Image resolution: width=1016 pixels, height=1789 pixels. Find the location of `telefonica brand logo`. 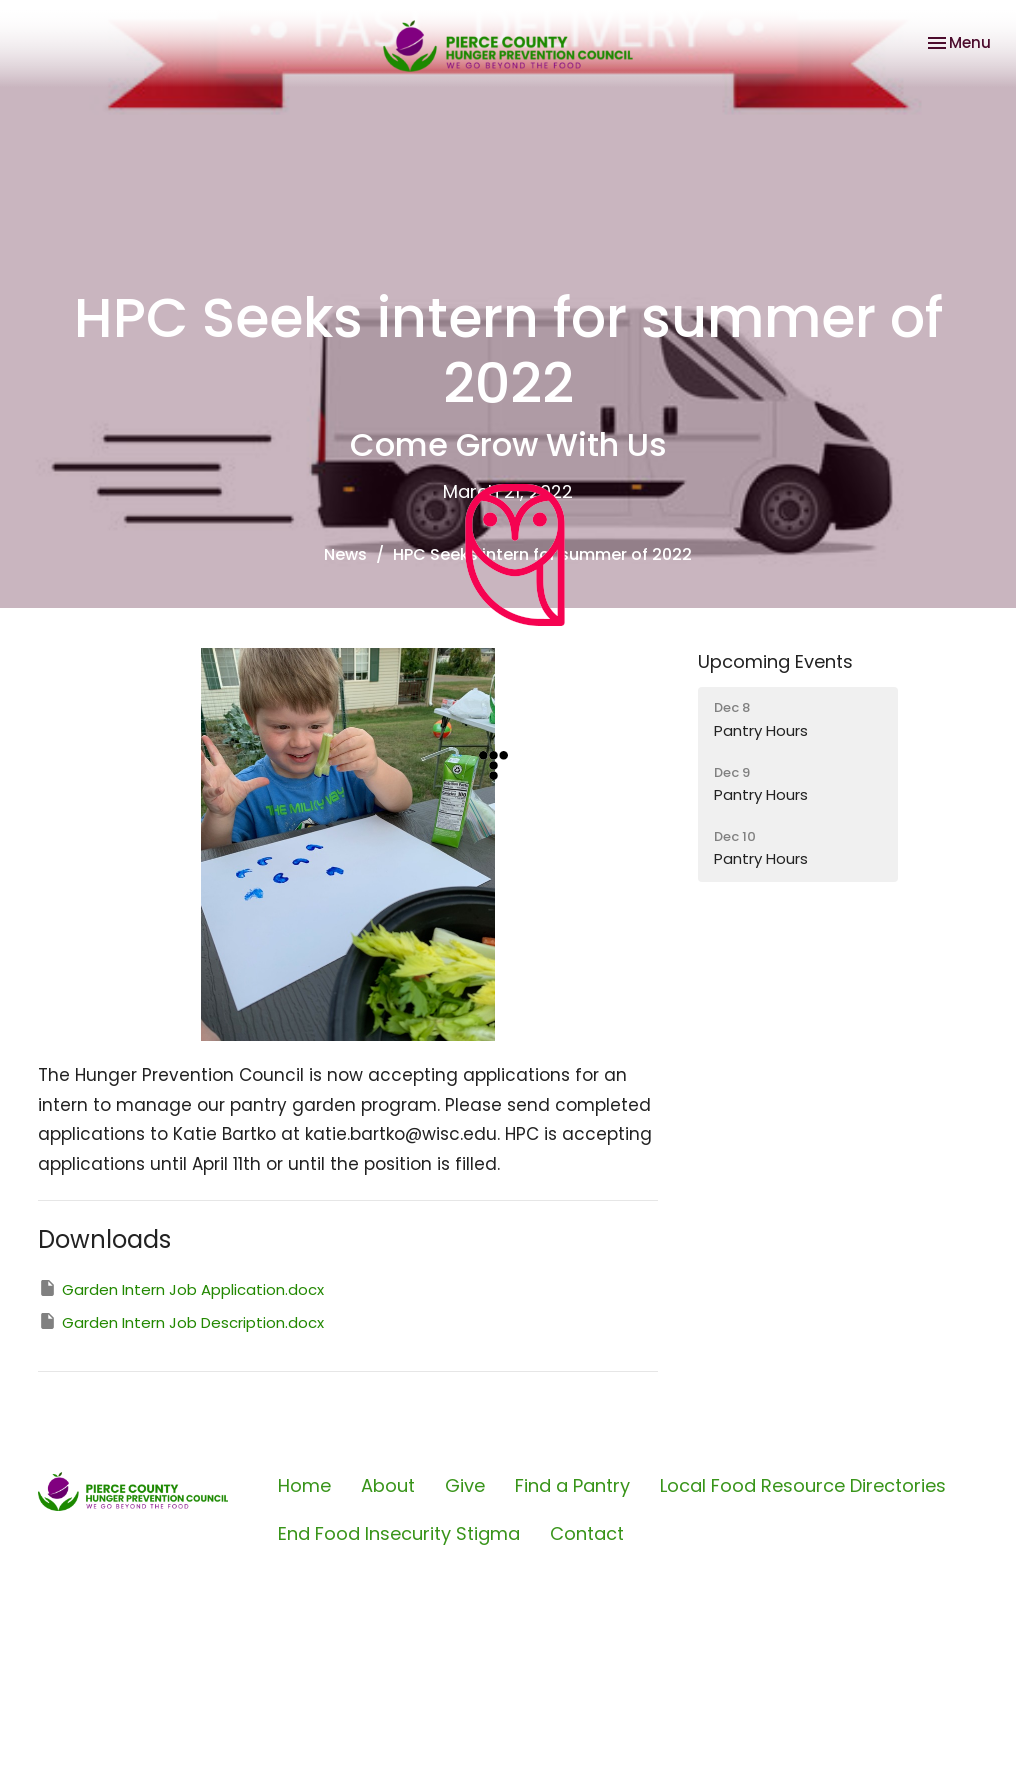

telefonica brand logo is located at coordinates (493, 765).